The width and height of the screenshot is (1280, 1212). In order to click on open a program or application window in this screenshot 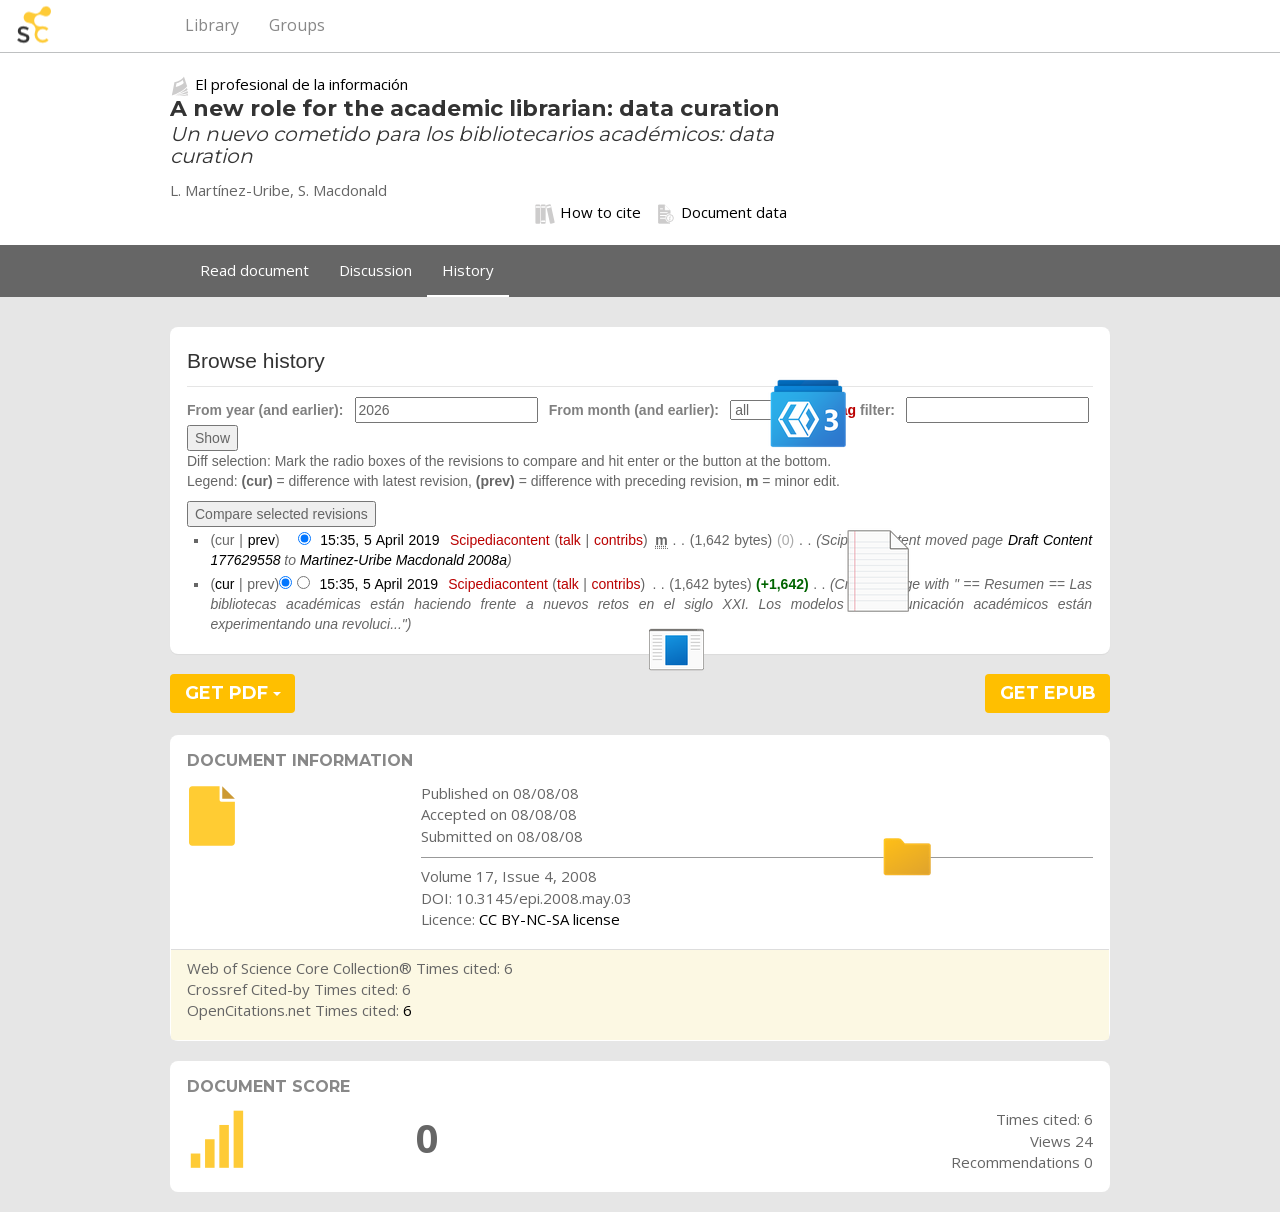, I will do `click(676, 649)`.